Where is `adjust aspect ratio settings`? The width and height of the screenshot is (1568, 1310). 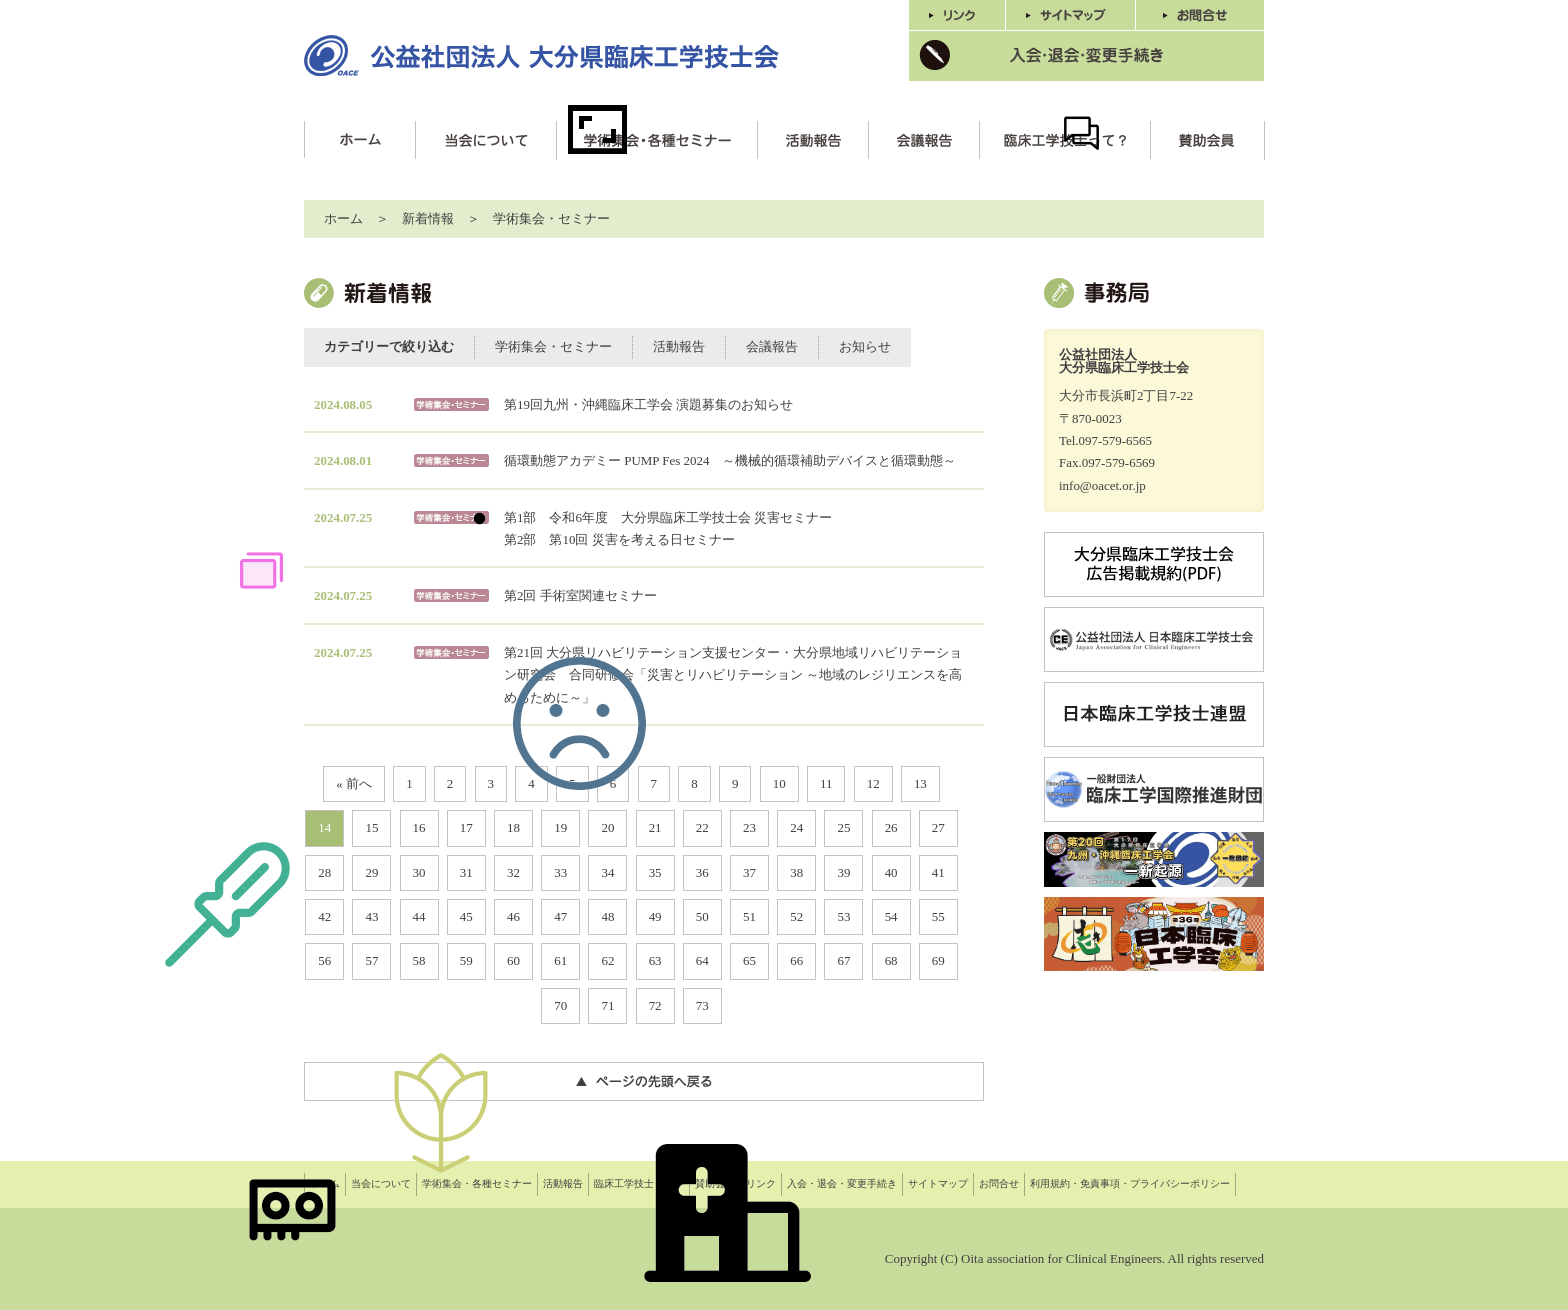
adjust aspect ratio settings is located at coordinates (597, 129).